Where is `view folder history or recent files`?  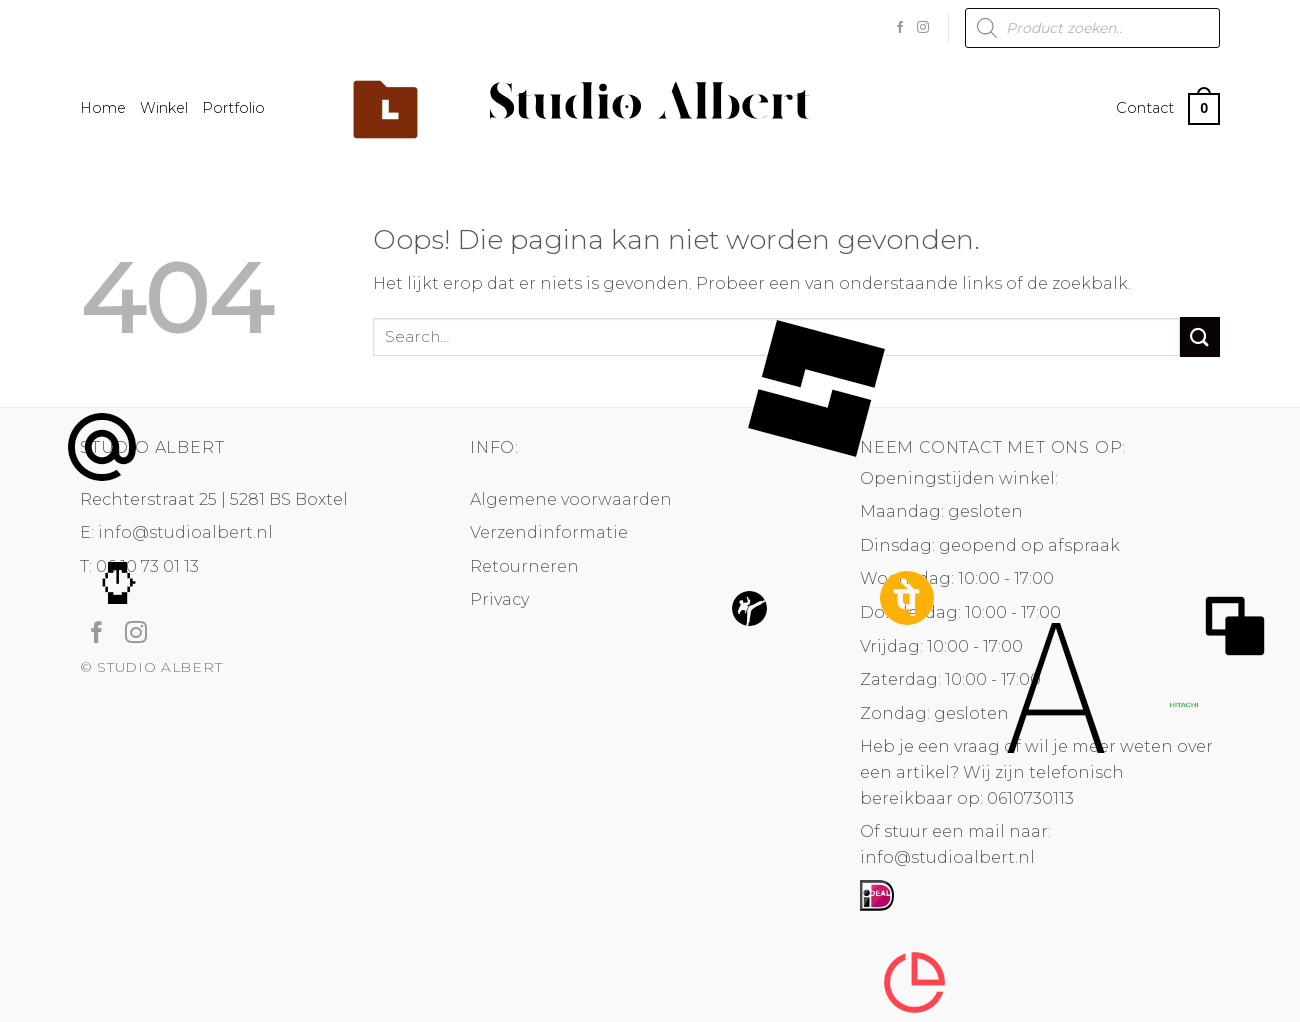 view folder history or recent files is located at coordinates (385, 109).